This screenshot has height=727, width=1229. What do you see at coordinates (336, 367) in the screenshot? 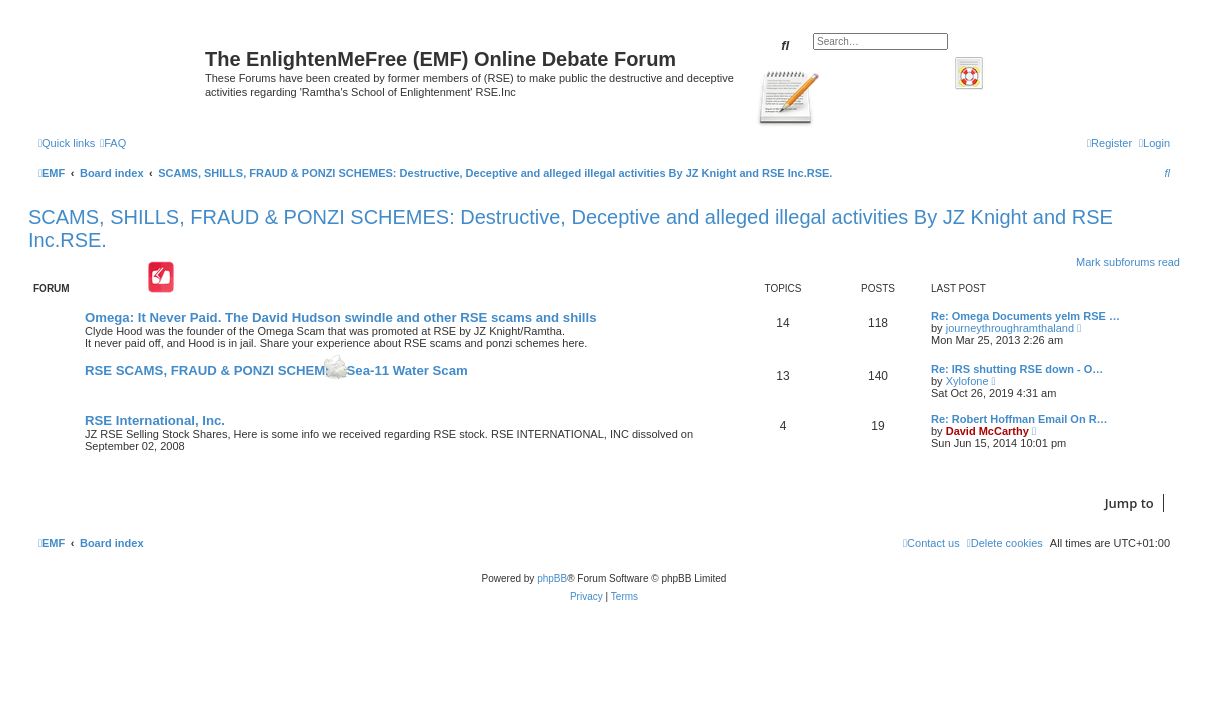
I see `mark email as junk or spam` at bounding box center [336, 367].